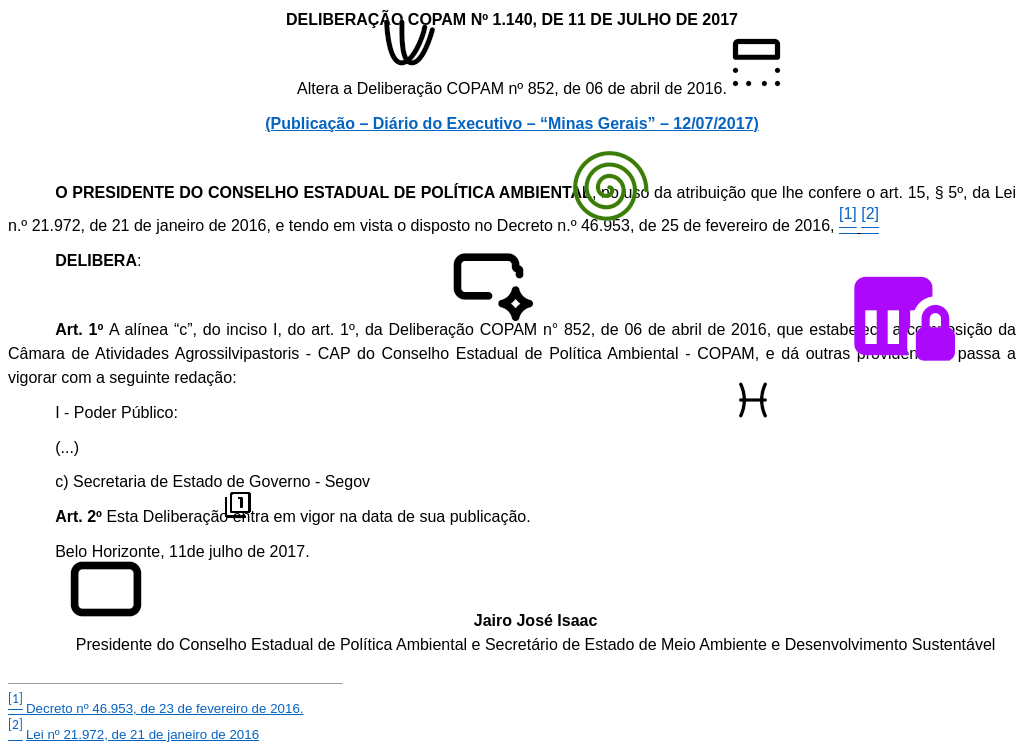 This screenshot has width=1024, height=751. I want to click on indicates loading or processing in progress, so click(606, 184).